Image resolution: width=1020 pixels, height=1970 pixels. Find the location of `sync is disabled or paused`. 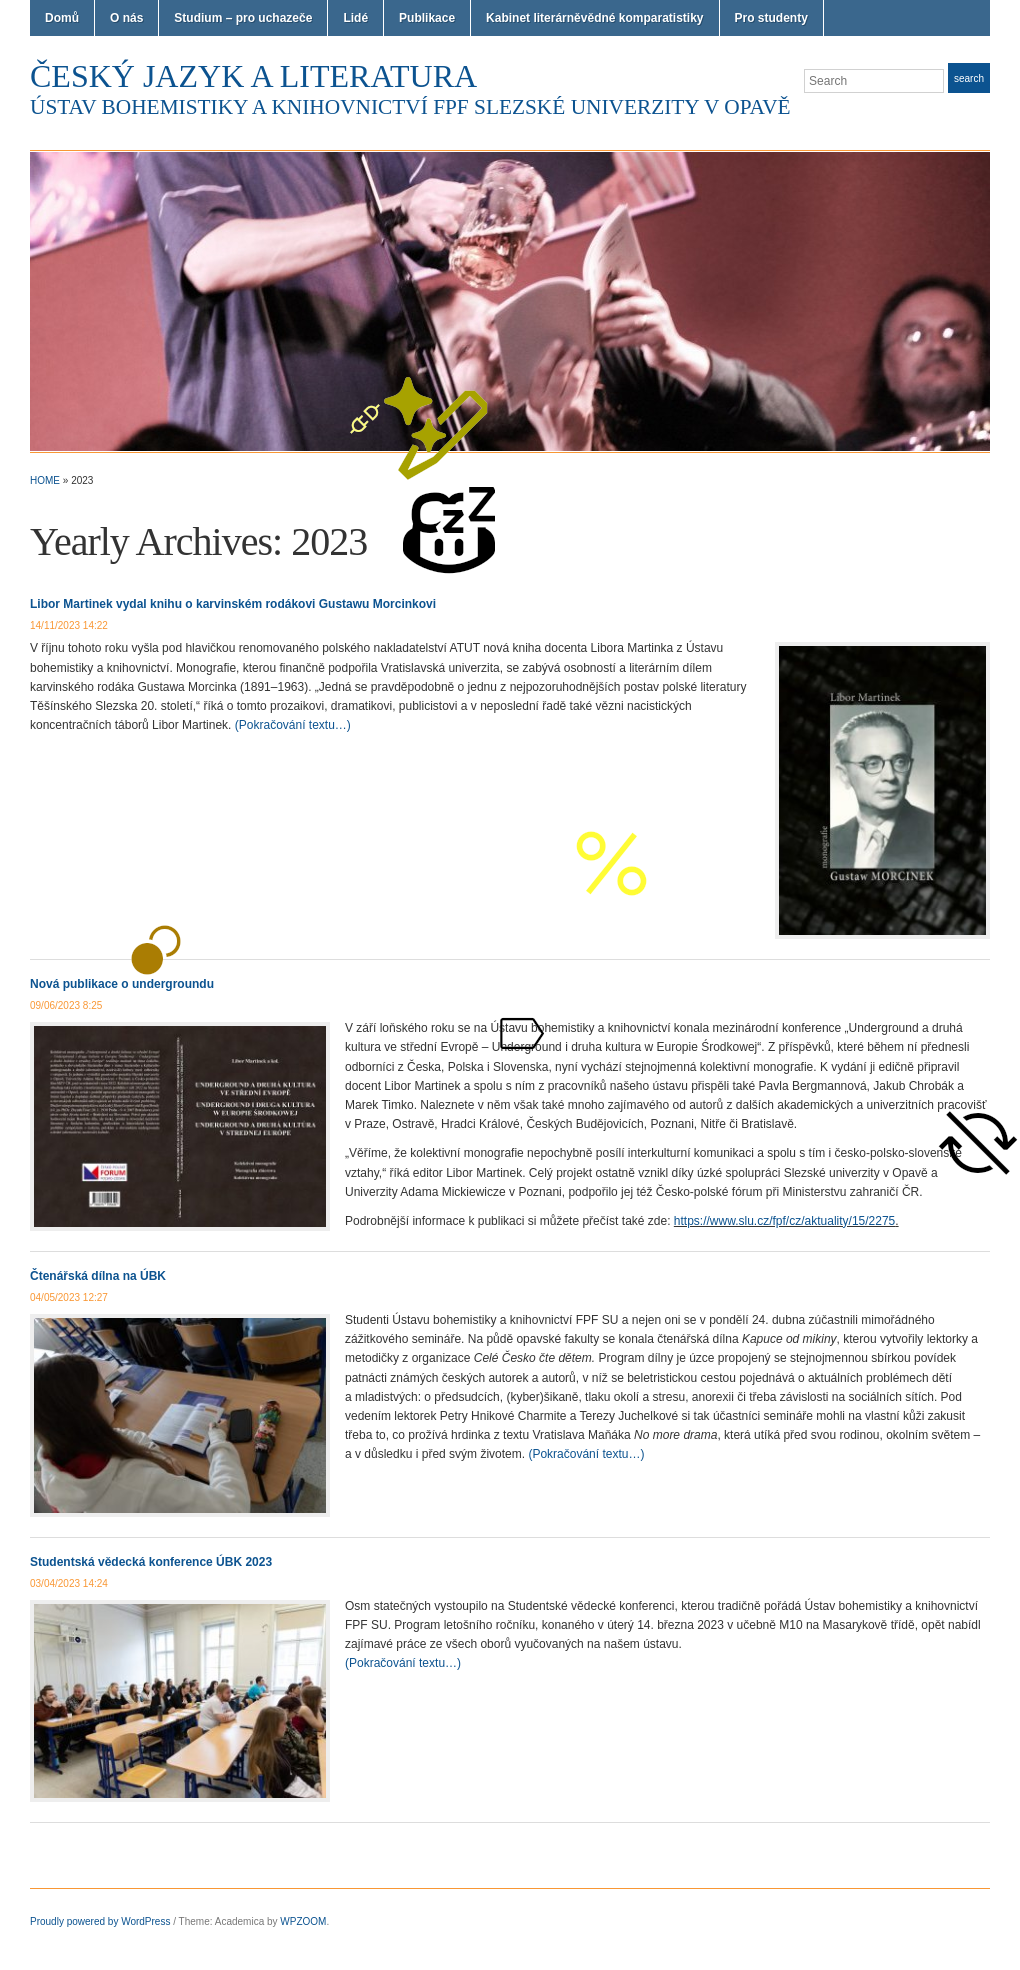

sync is disabled or paused is located at coordinates (978, 1143).